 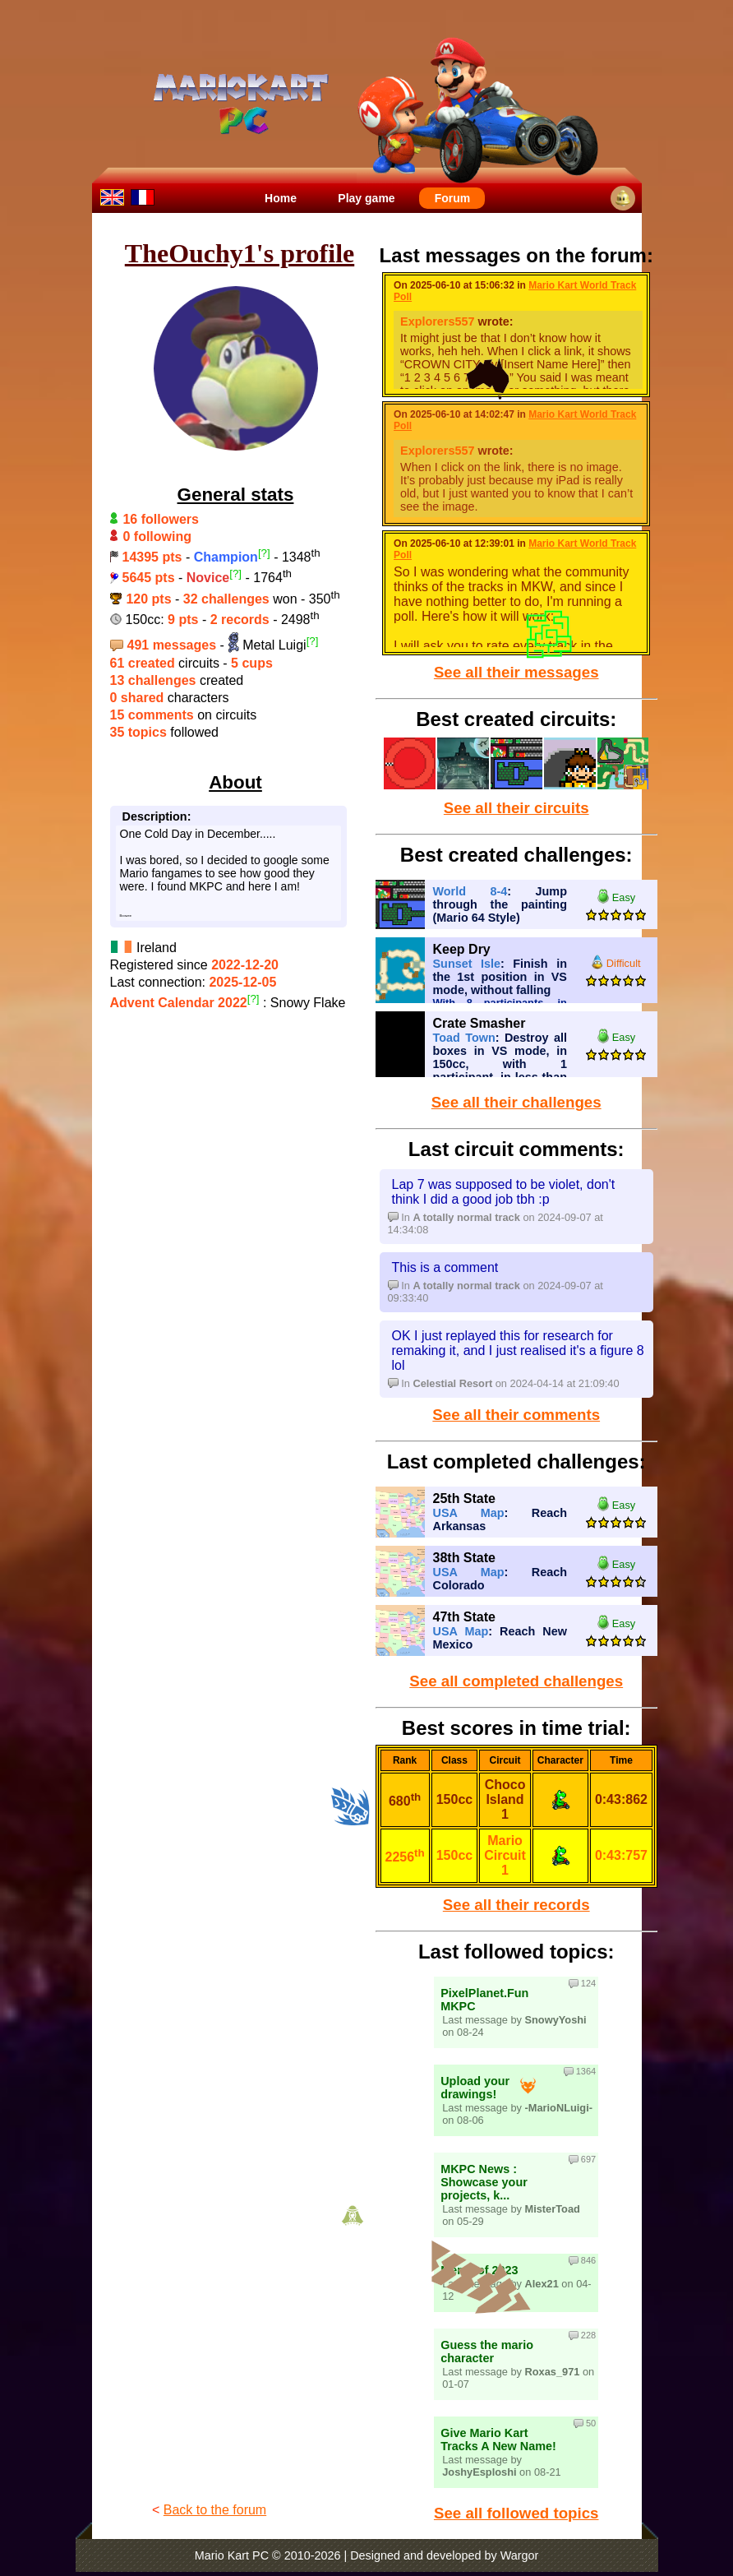 I want to click on access puzzle or maze game, so click(x=549, y=635).